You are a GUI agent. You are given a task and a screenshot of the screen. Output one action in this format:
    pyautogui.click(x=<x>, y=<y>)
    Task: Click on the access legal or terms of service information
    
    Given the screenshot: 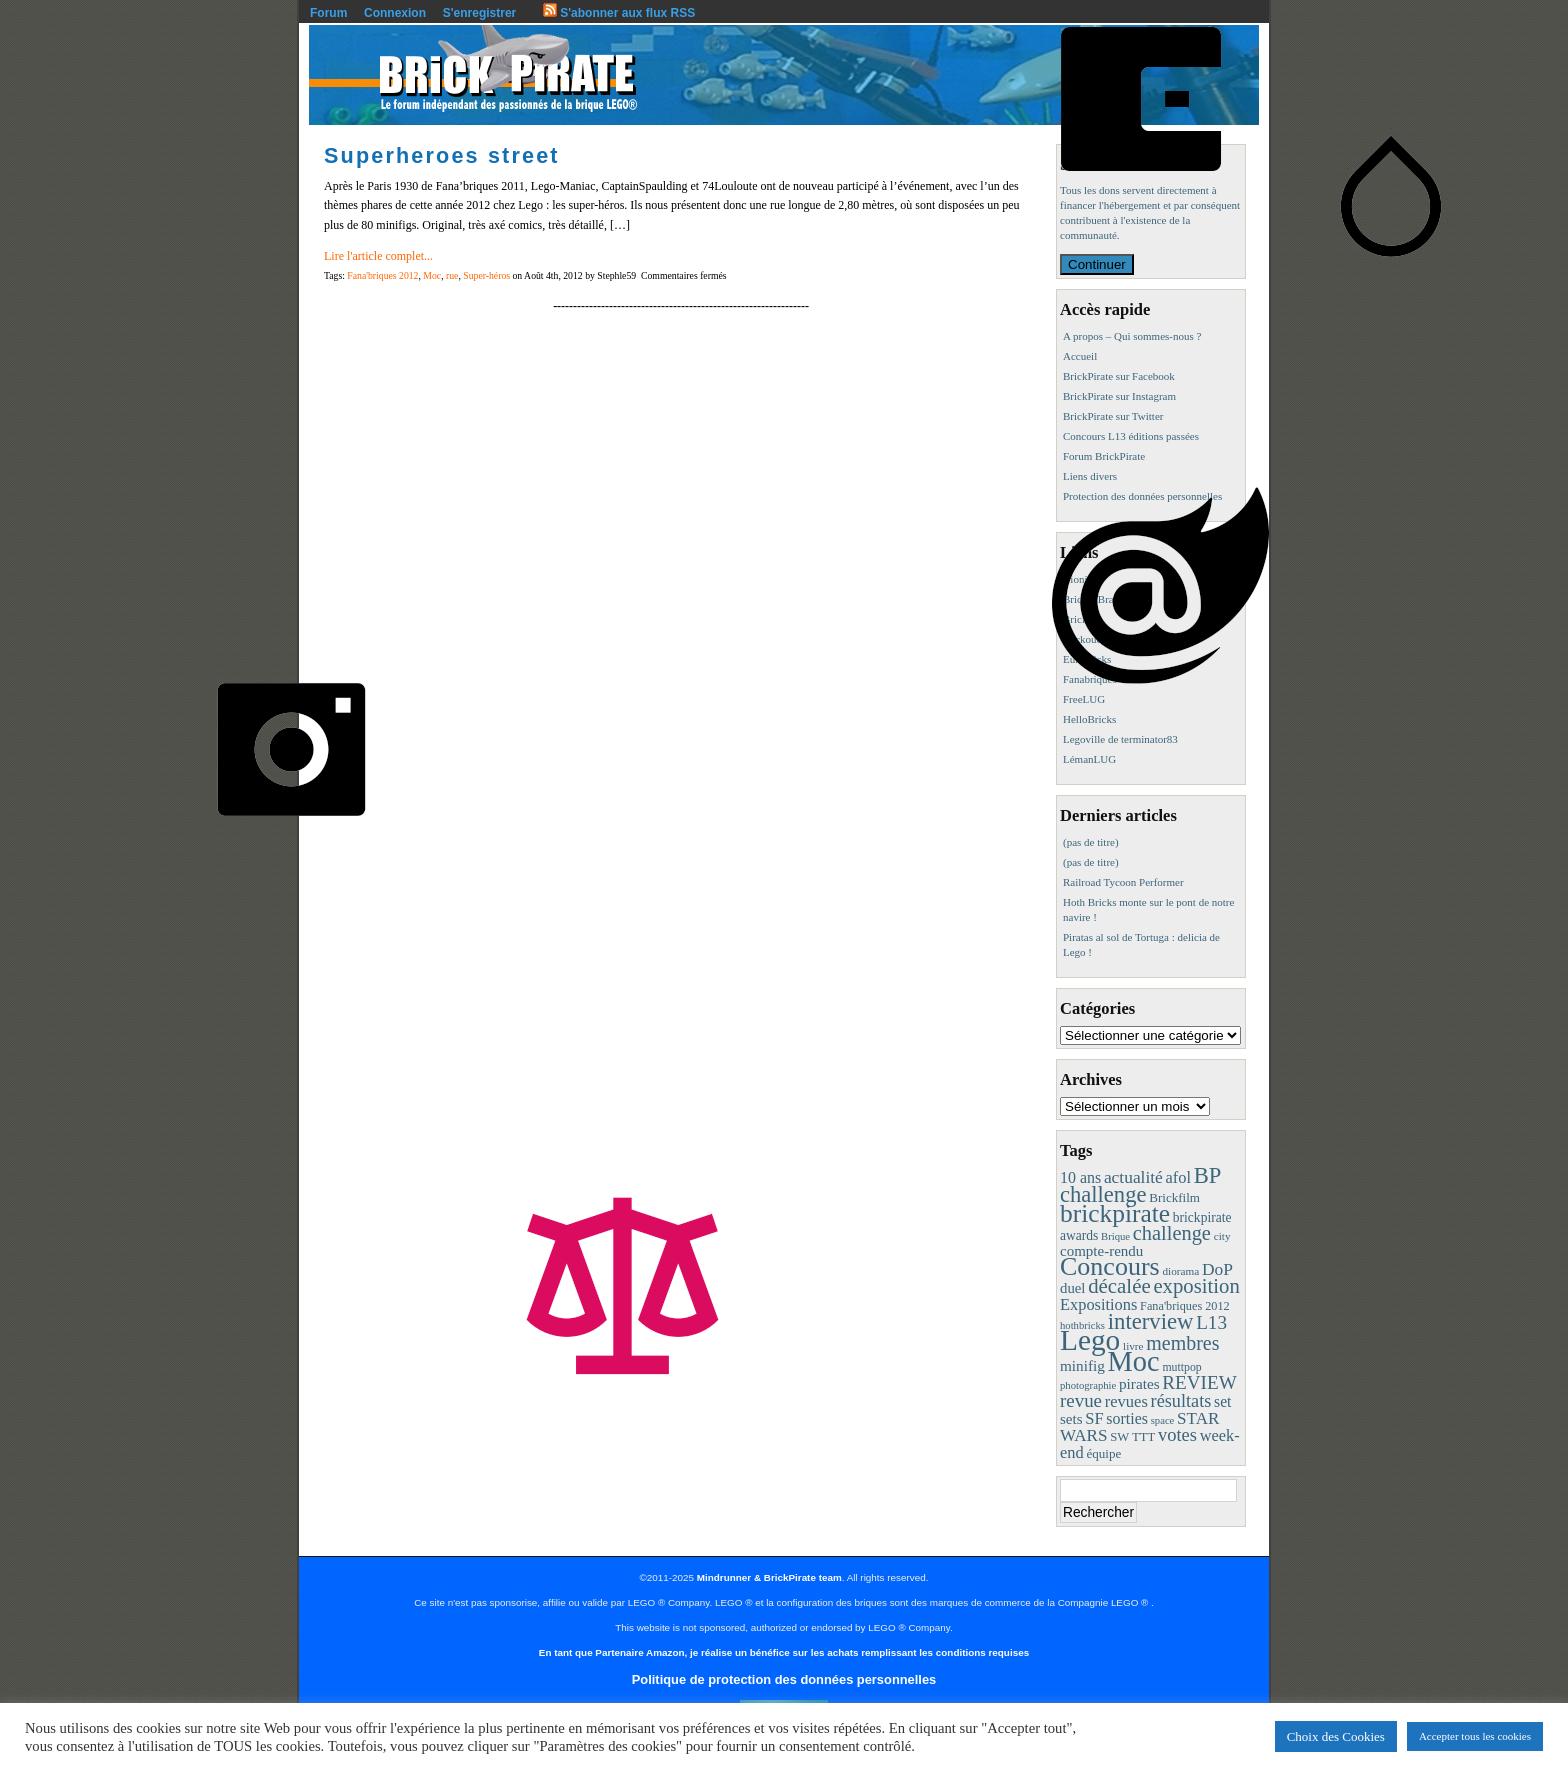 What is the action you would take?
    pyautogui.click(x=622, y=1290)
    